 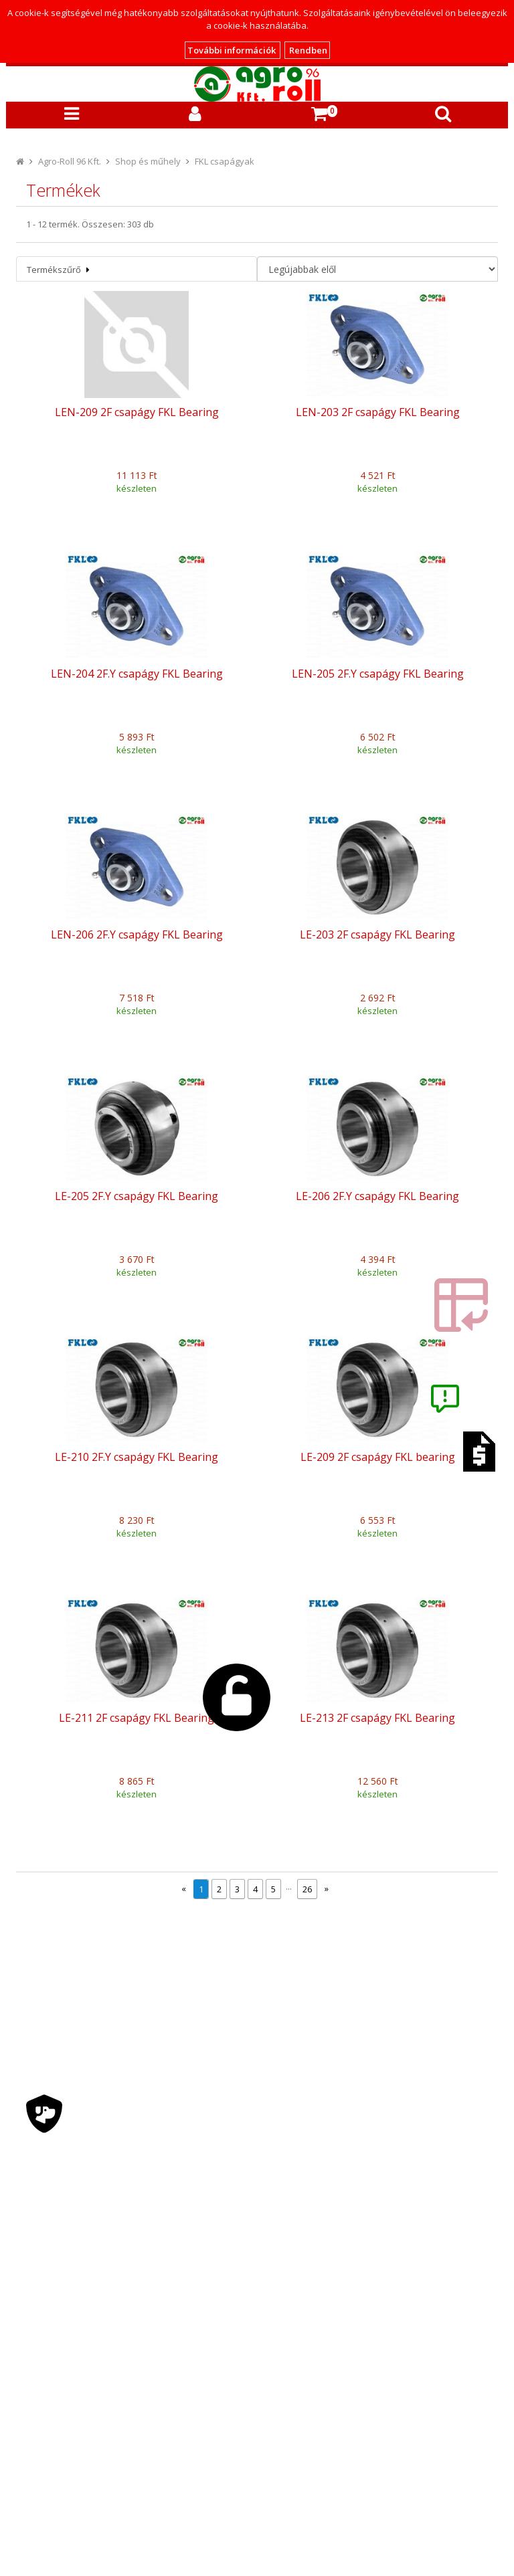 What do you see at coordinates (236, 1697) in the screenshot?
I see `view public feed content` at bounding box center [236, 1697].